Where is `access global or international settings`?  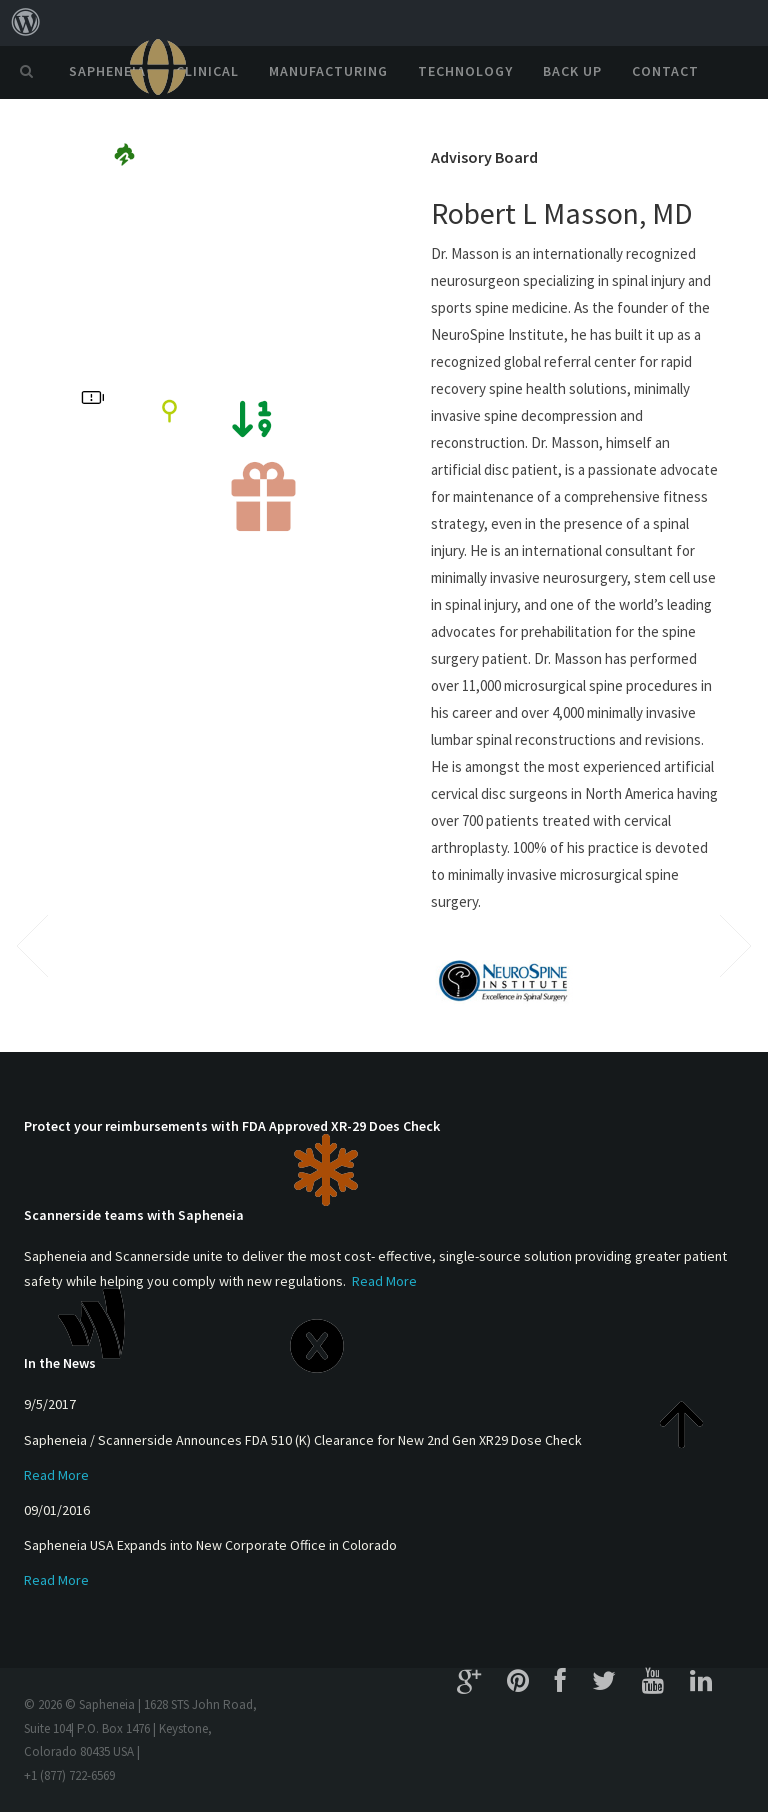
access global or international settings is located at coordinates (158, 67).